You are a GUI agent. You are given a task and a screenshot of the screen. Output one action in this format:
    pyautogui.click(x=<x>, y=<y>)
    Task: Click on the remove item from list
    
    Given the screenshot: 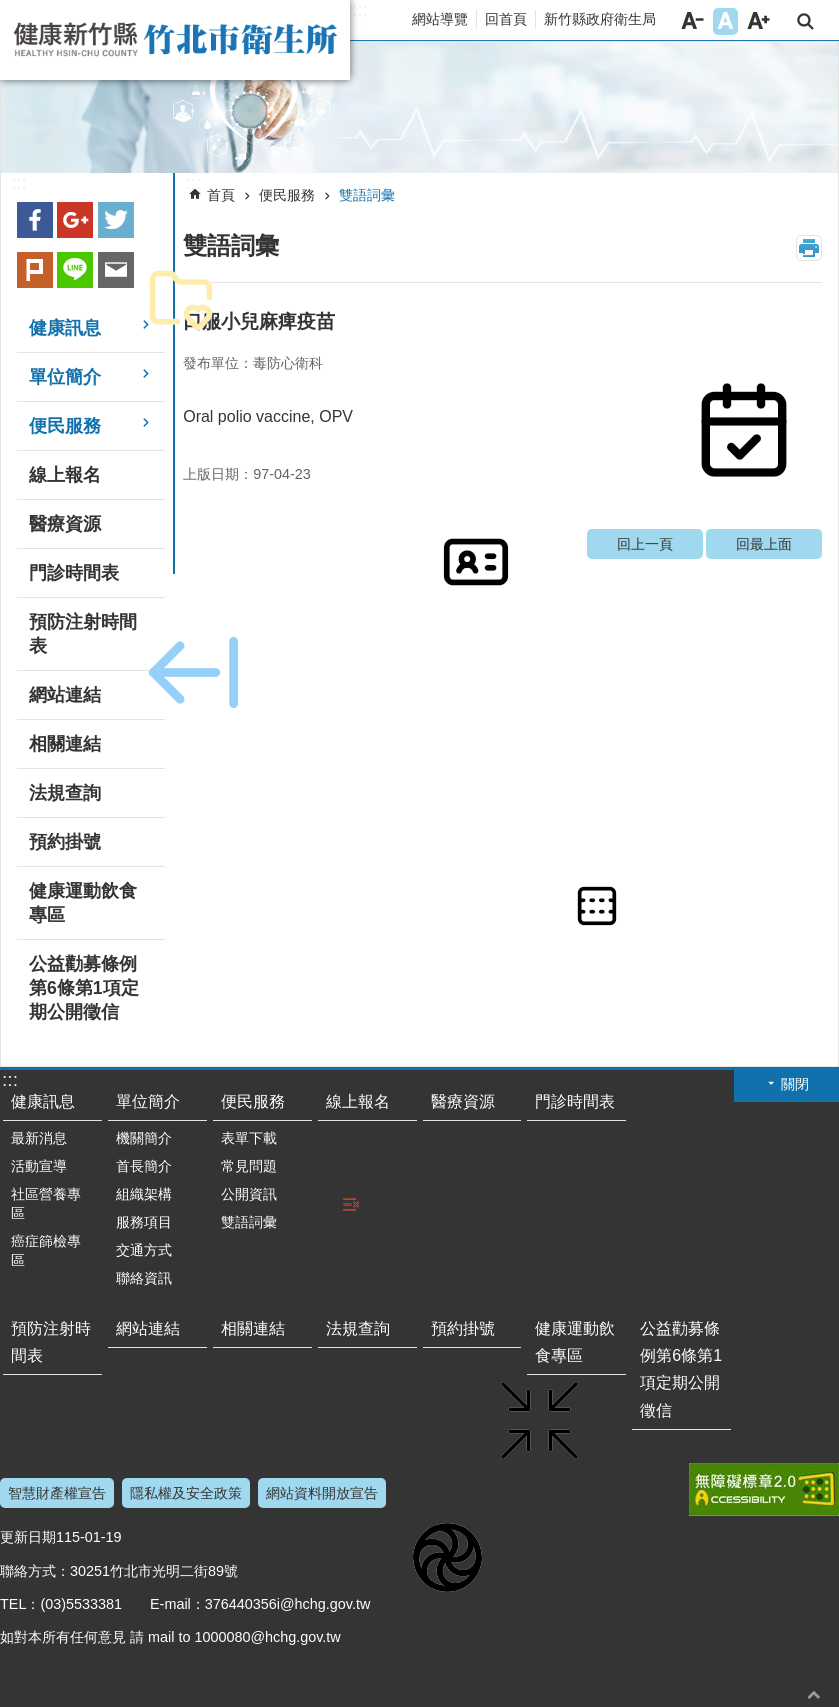 What is the action you would take?
    pyautogui.click(x=351, y=1204)
    